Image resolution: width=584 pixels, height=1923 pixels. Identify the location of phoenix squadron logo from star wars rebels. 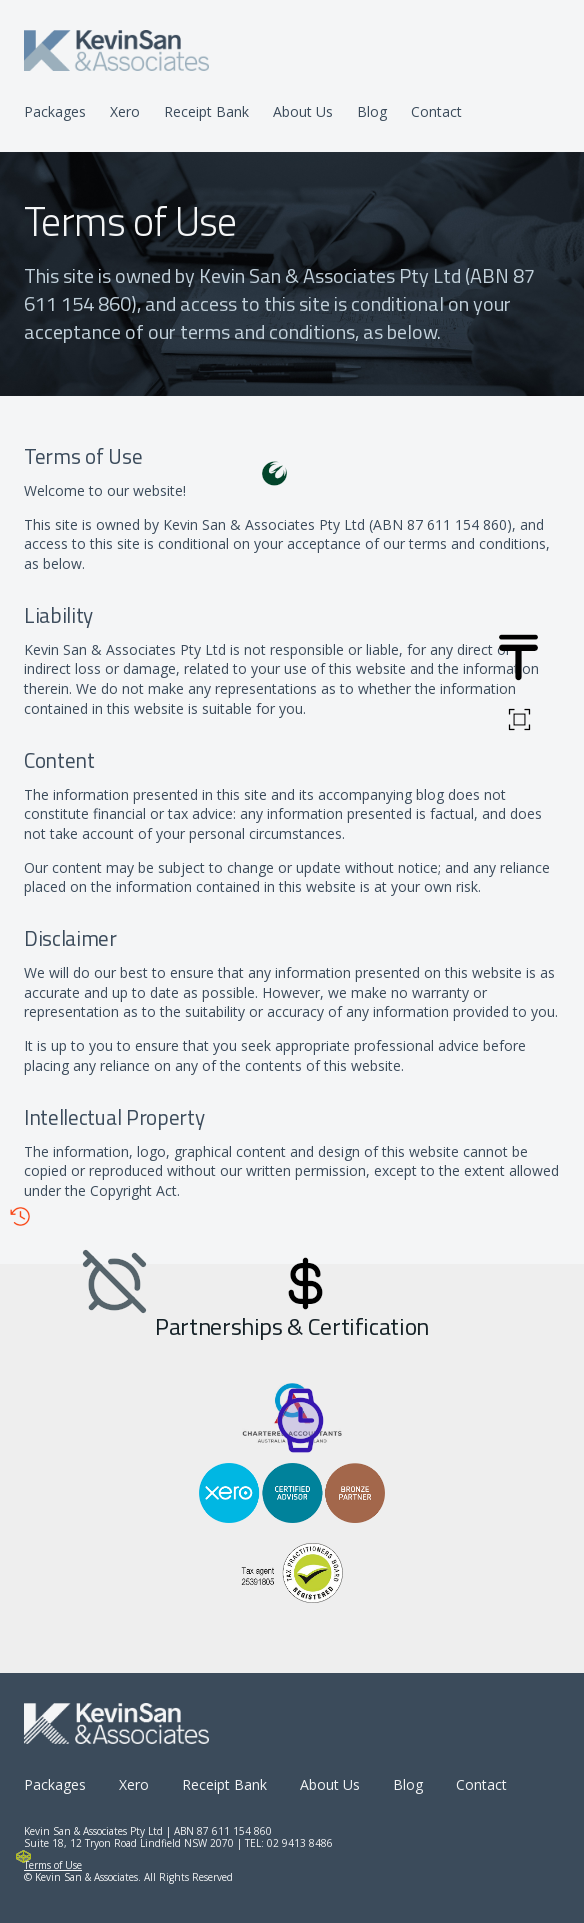
(274, 473).